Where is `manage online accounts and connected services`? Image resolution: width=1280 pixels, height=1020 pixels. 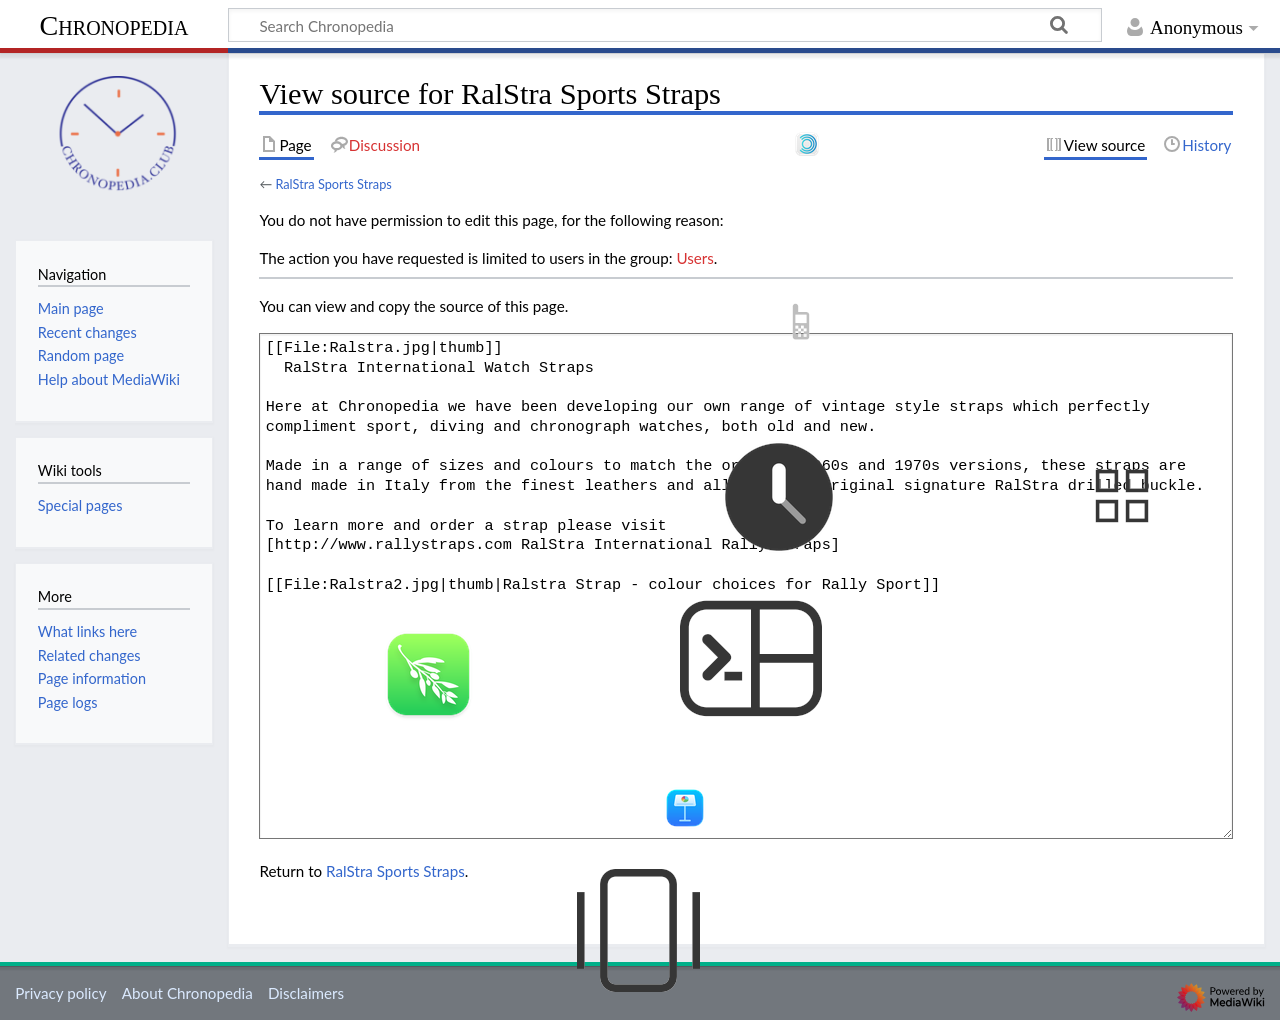
manage online accounts and connected services is located at coordinates (336, 12).